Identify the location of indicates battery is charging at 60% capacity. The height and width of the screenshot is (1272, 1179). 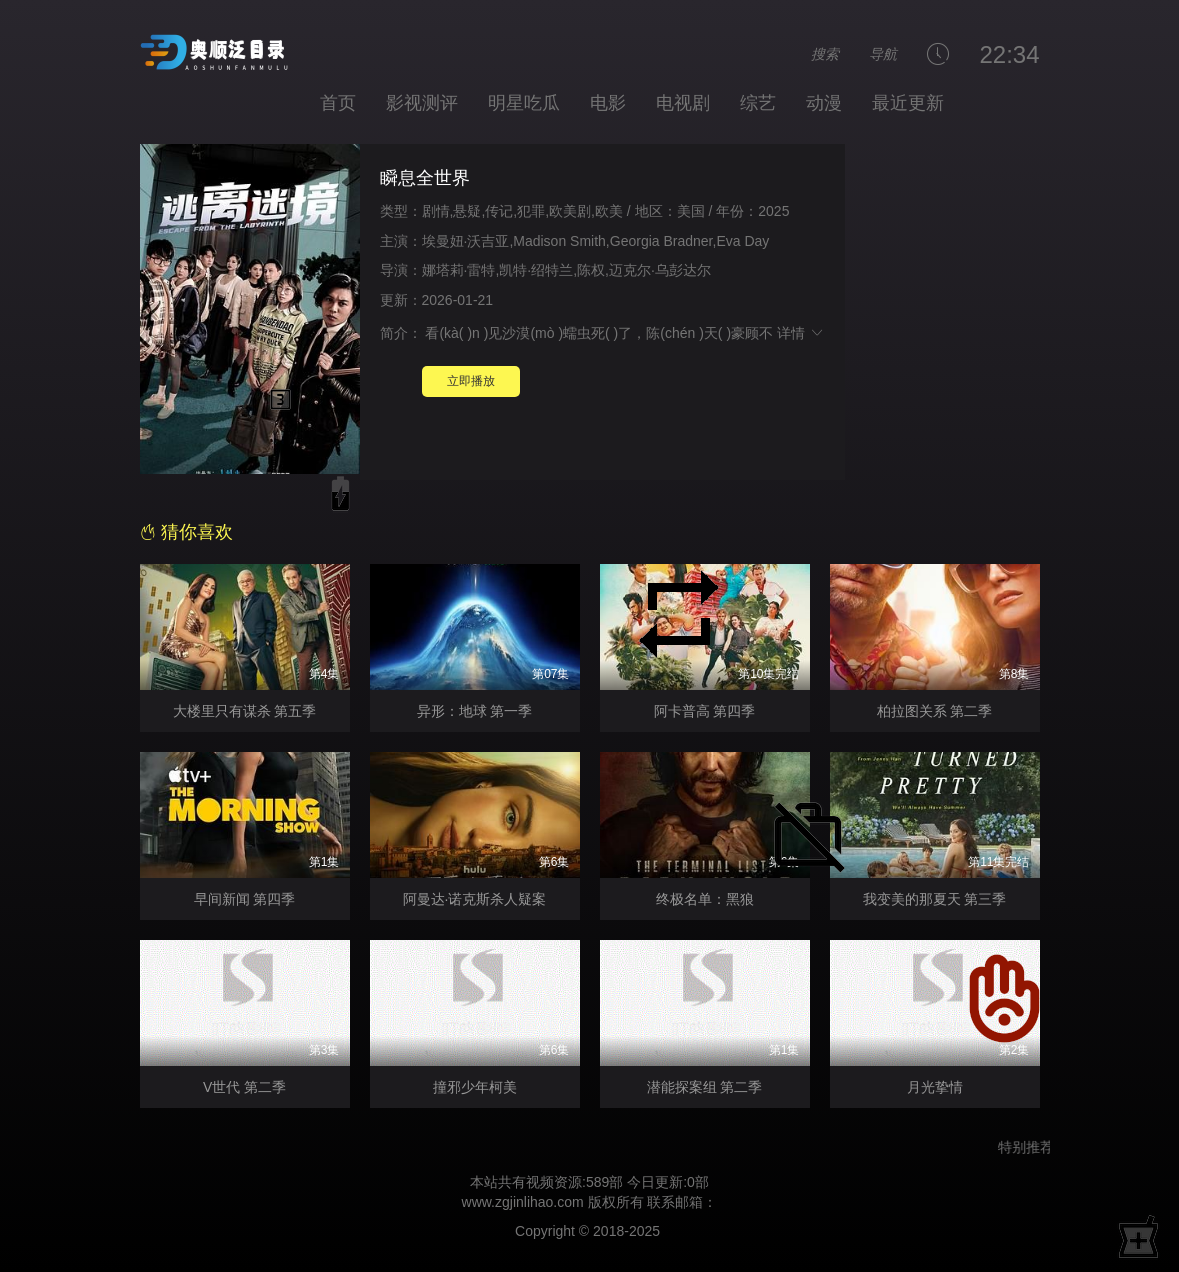
(340, 493).